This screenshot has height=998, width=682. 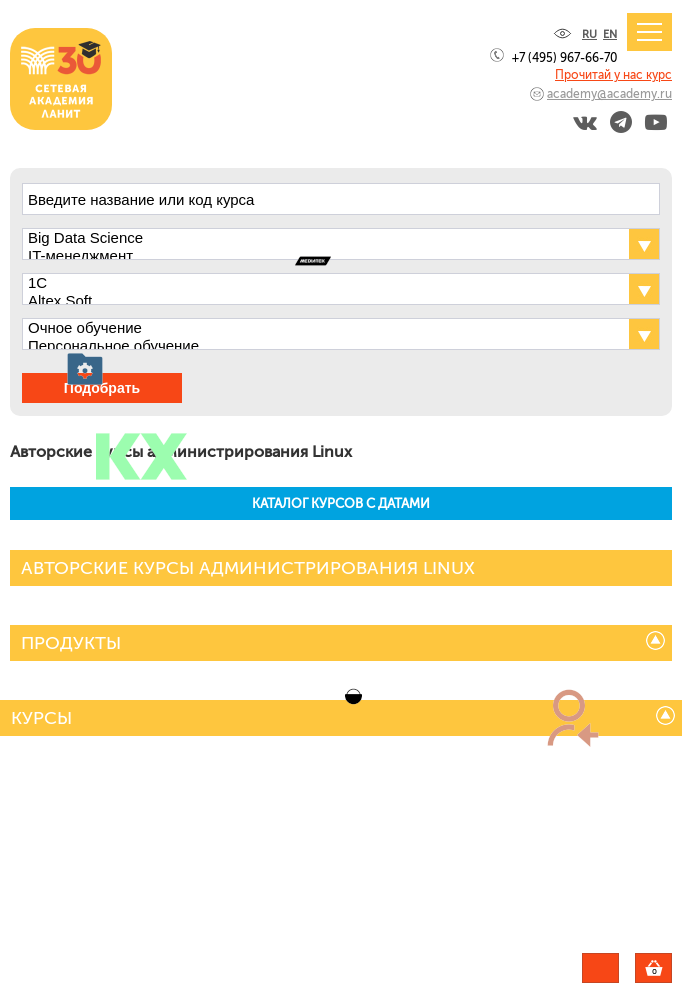 I want to click on umami analytics platform logo, so click(x=353, y=696).